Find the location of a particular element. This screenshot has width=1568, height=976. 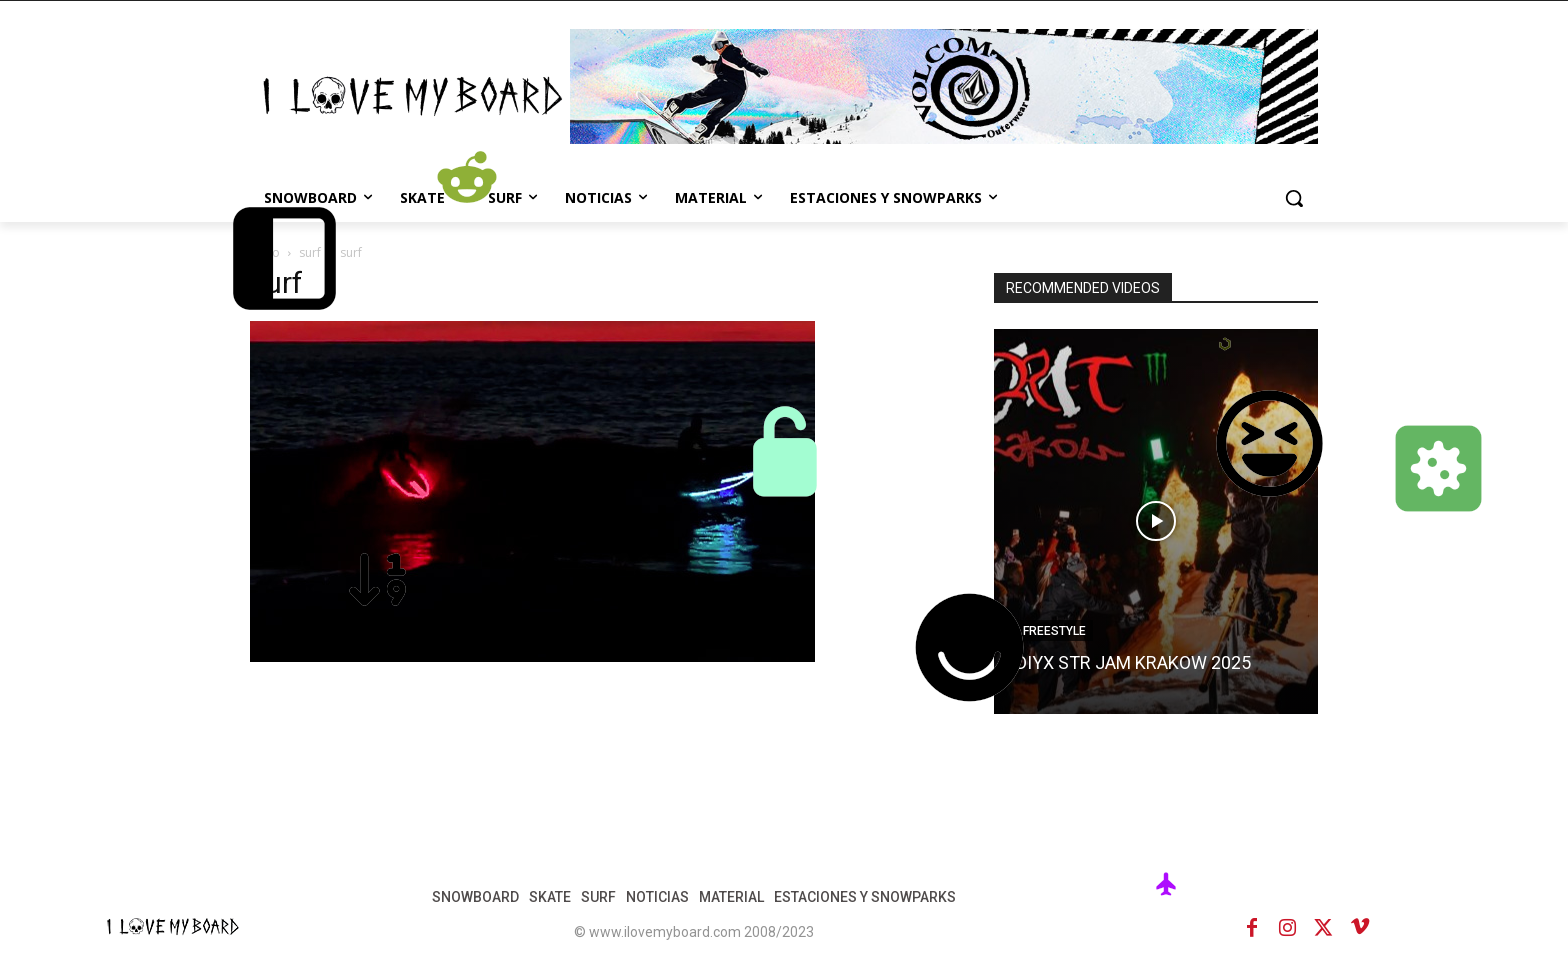

sort numbers in ascending order is located at coordinates (379, 579).